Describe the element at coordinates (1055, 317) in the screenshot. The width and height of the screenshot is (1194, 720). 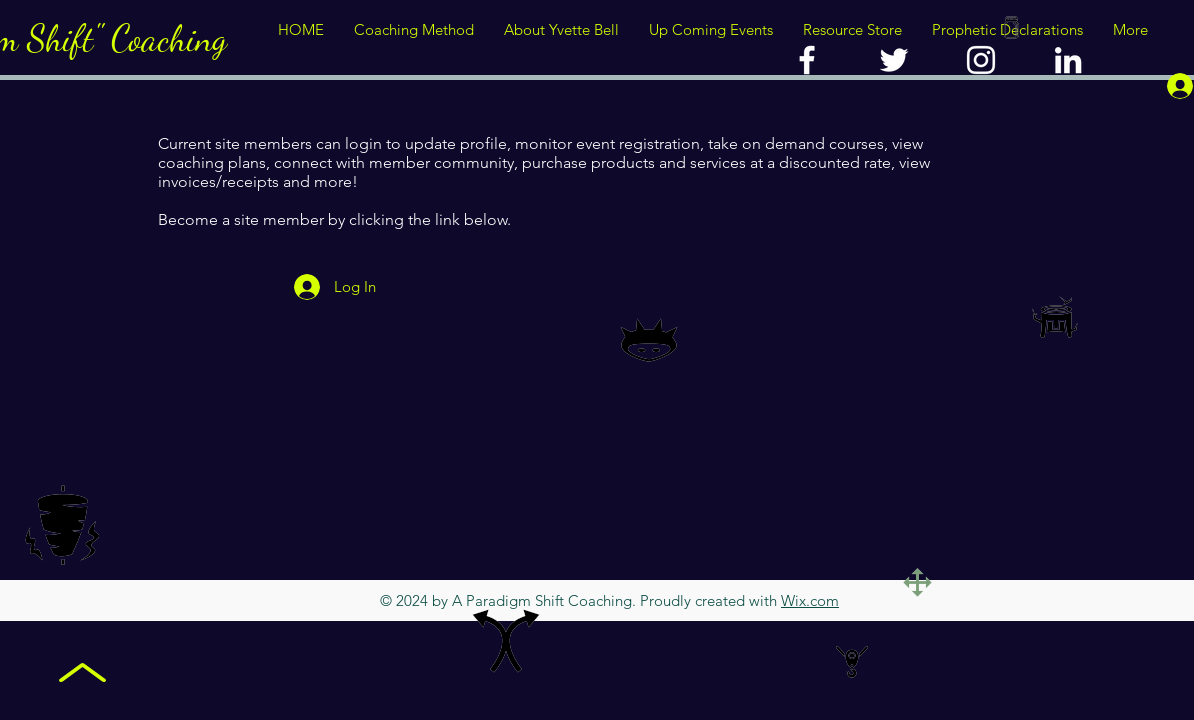
I see `select wooden armor or helmet equipment` at that location.